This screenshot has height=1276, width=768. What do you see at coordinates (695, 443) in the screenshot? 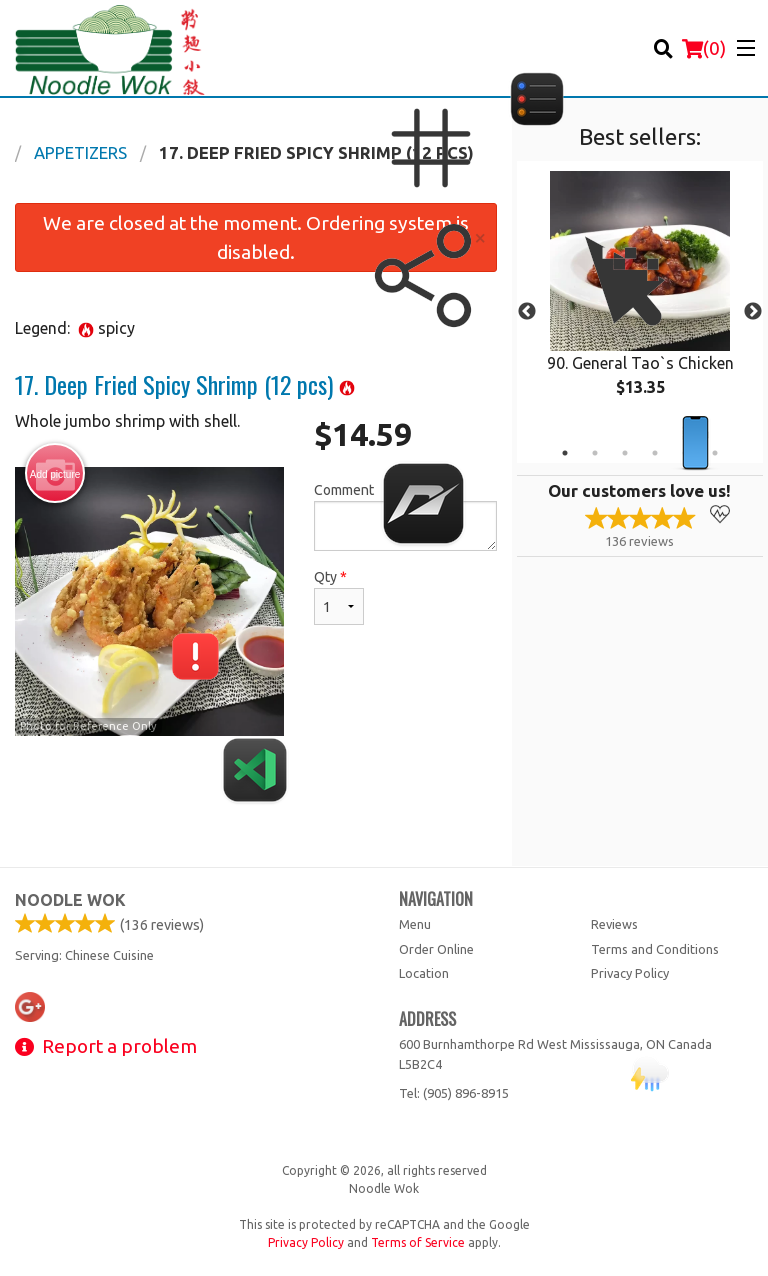
I see `iPhone 13 Pro device icon` at bounding box center [695, 443].